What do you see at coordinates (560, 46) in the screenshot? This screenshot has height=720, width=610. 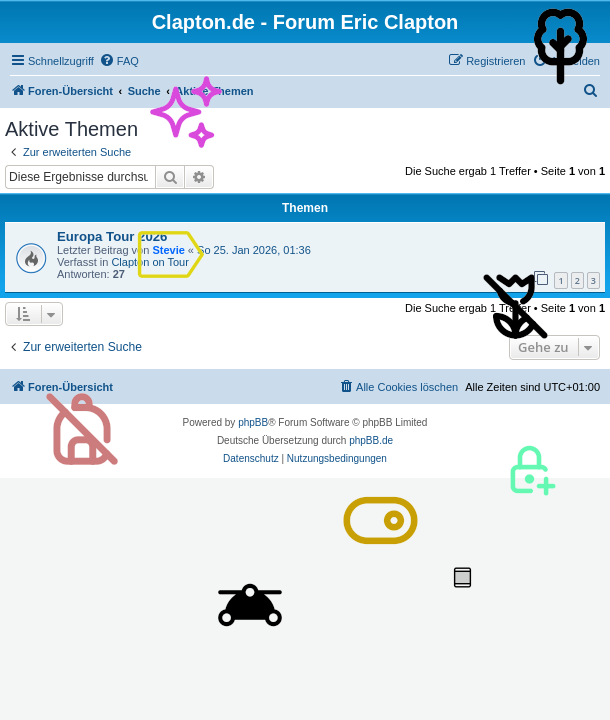 I see `view parks or nature areas nearby` at bounding box center [560, 46].